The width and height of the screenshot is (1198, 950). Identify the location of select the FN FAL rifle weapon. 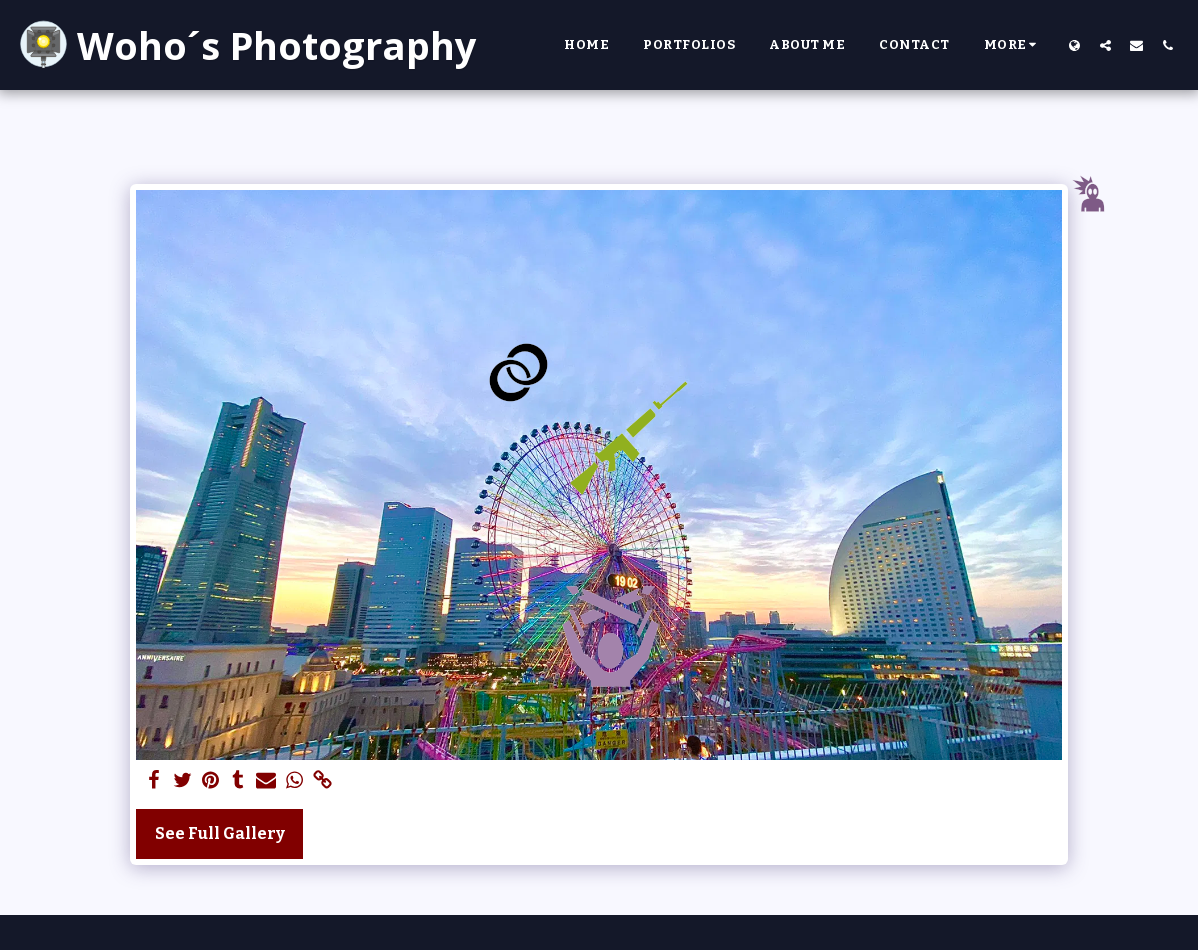
(629, 438).